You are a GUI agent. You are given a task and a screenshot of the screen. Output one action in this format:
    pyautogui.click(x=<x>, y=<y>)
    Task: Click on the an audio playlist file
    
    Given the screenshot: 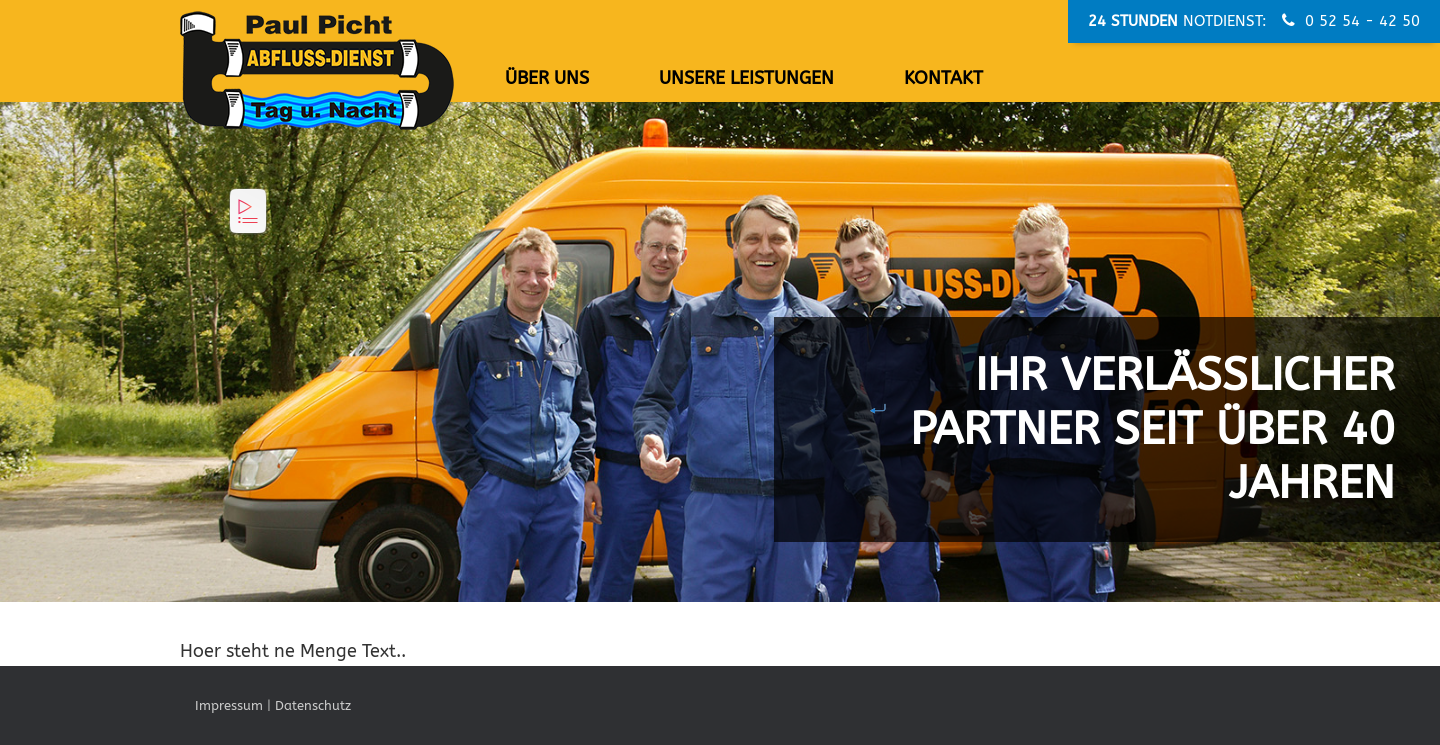 What is the action you would take?
    pyautogui.click(x=248, y=211)
    